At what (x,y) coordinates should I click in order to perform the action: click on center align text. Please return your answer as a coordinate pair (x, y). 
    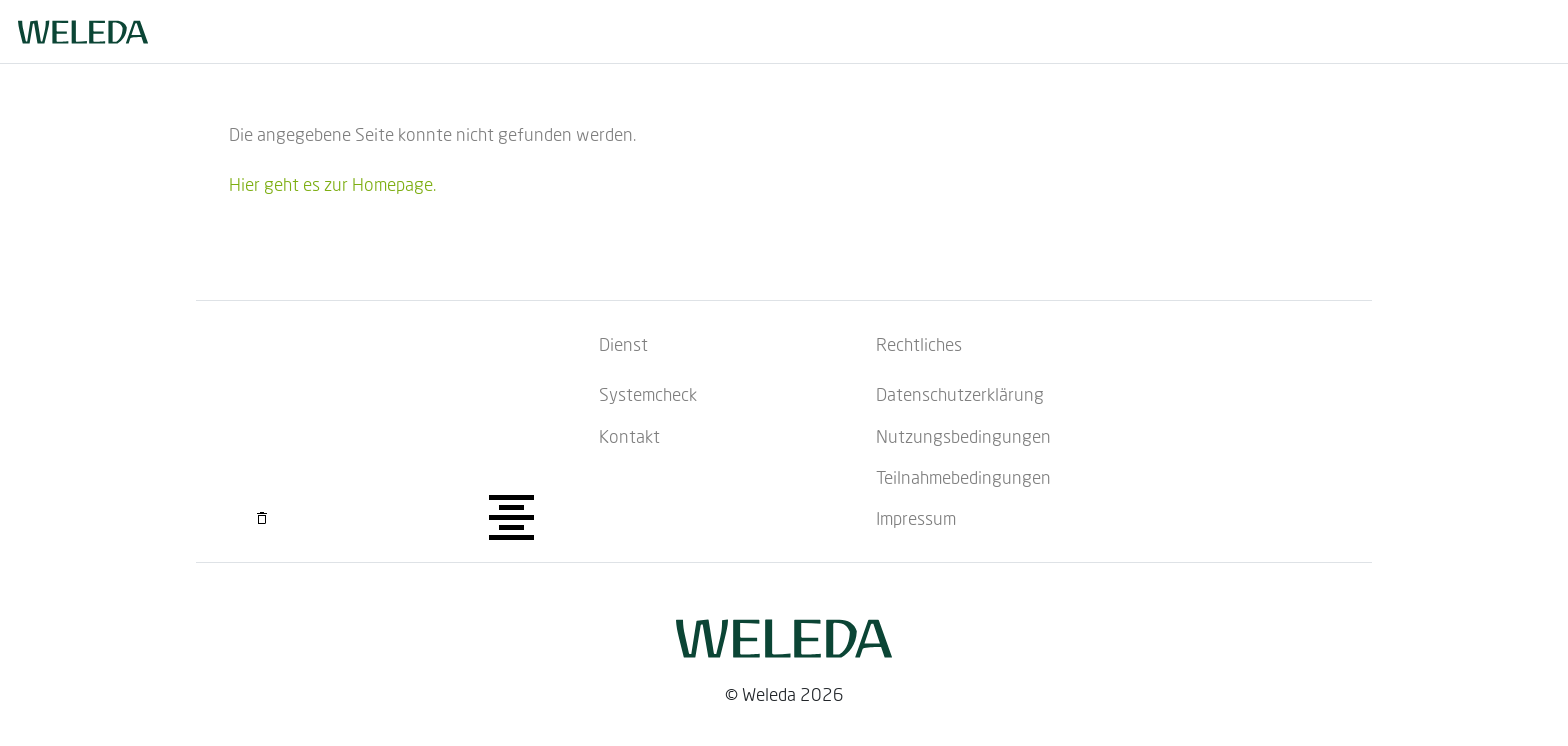
    Looking at the image, I should click on (511, 517).